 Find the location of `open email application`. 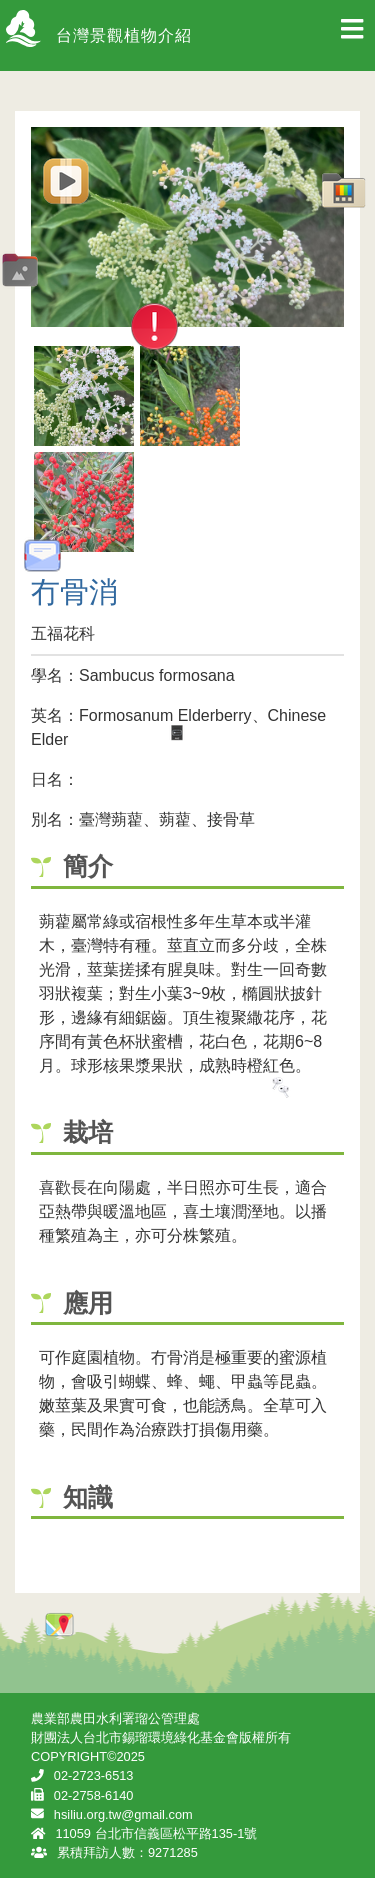

open email application is located at coordinates (42, 555).